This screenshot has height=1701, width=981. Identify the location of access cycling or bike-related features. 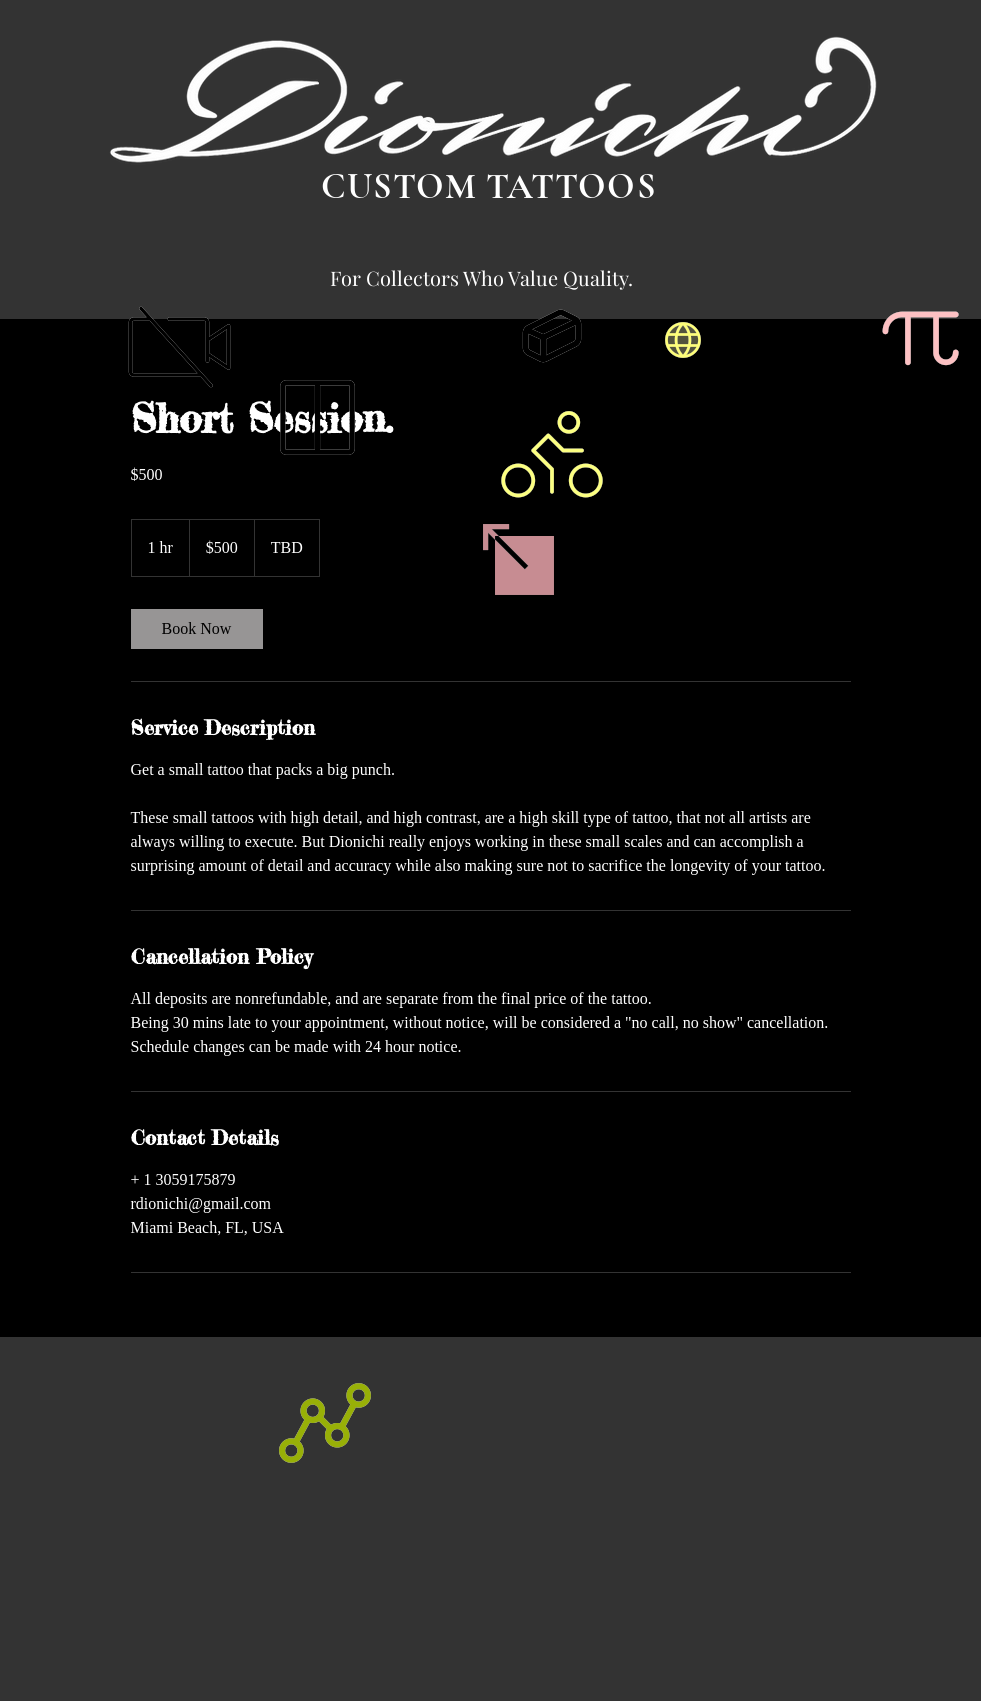
(552, 458).